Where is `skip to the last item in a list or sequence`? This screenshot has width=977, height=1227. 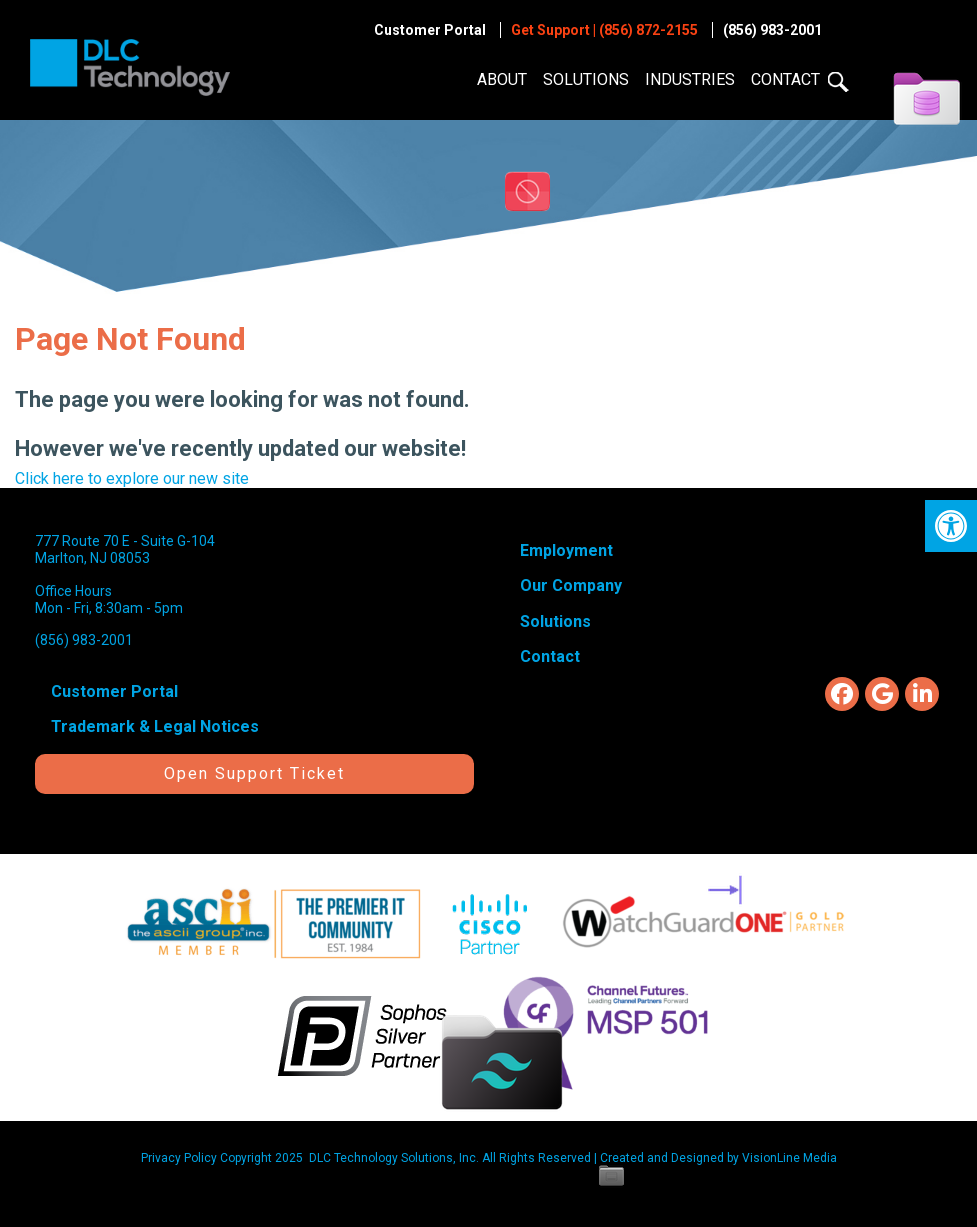
skip to the last item in a list or sequence is located at coordinates (725, 890).